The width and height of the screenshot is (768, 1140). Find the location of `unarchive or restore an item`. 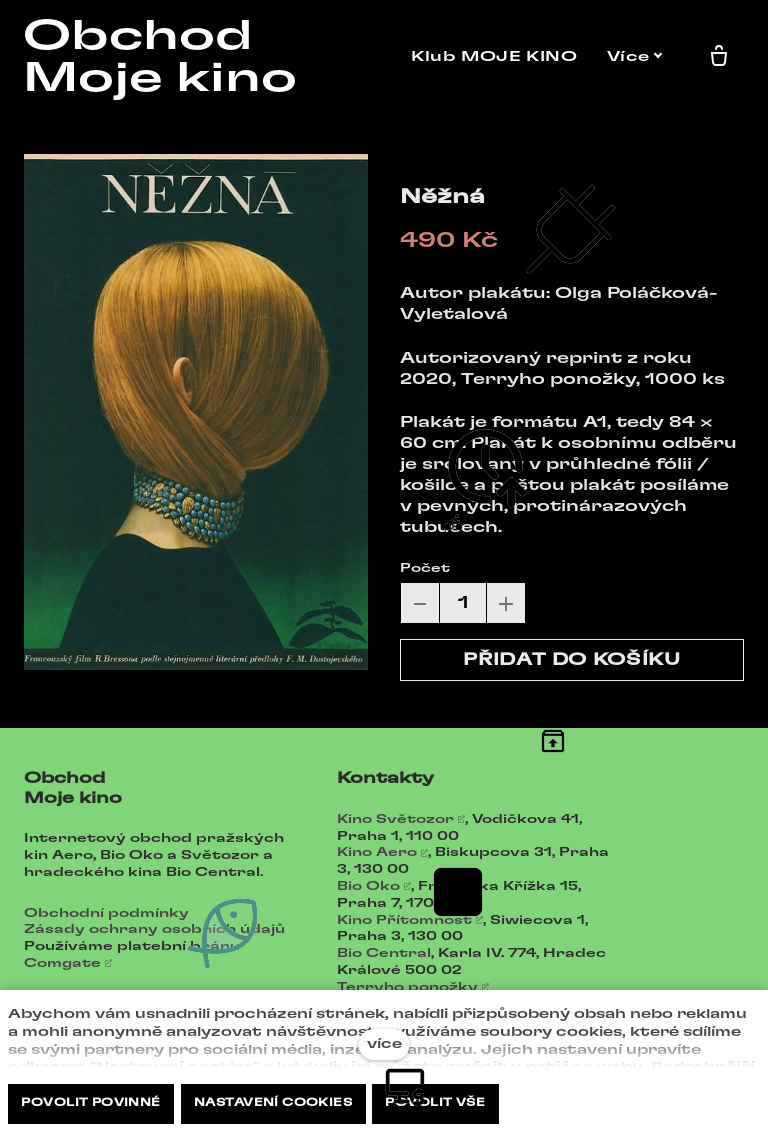

unarchive or restore an item is located at coordinates (553, 741).